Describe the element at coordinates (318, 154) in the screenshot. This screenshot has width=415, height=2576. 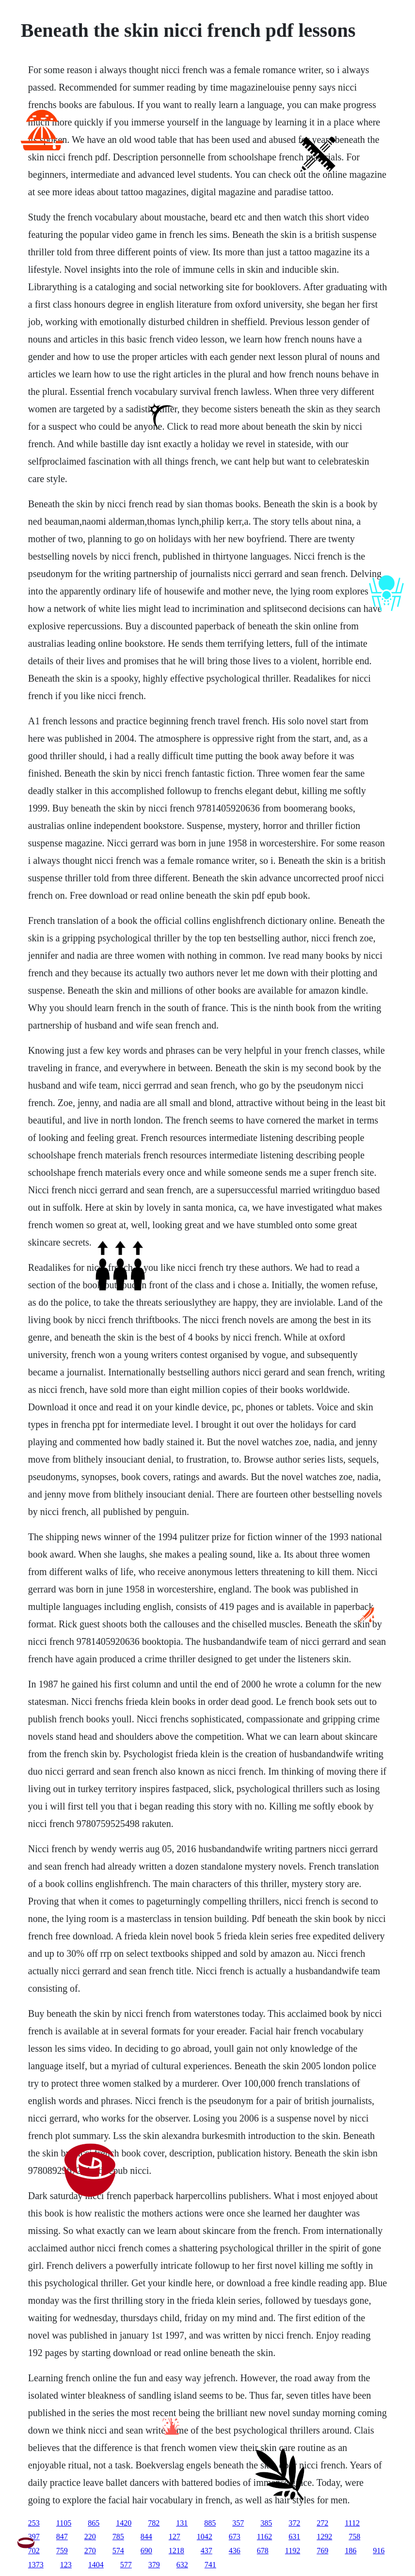
I see `access design or drawing tools` at that location.